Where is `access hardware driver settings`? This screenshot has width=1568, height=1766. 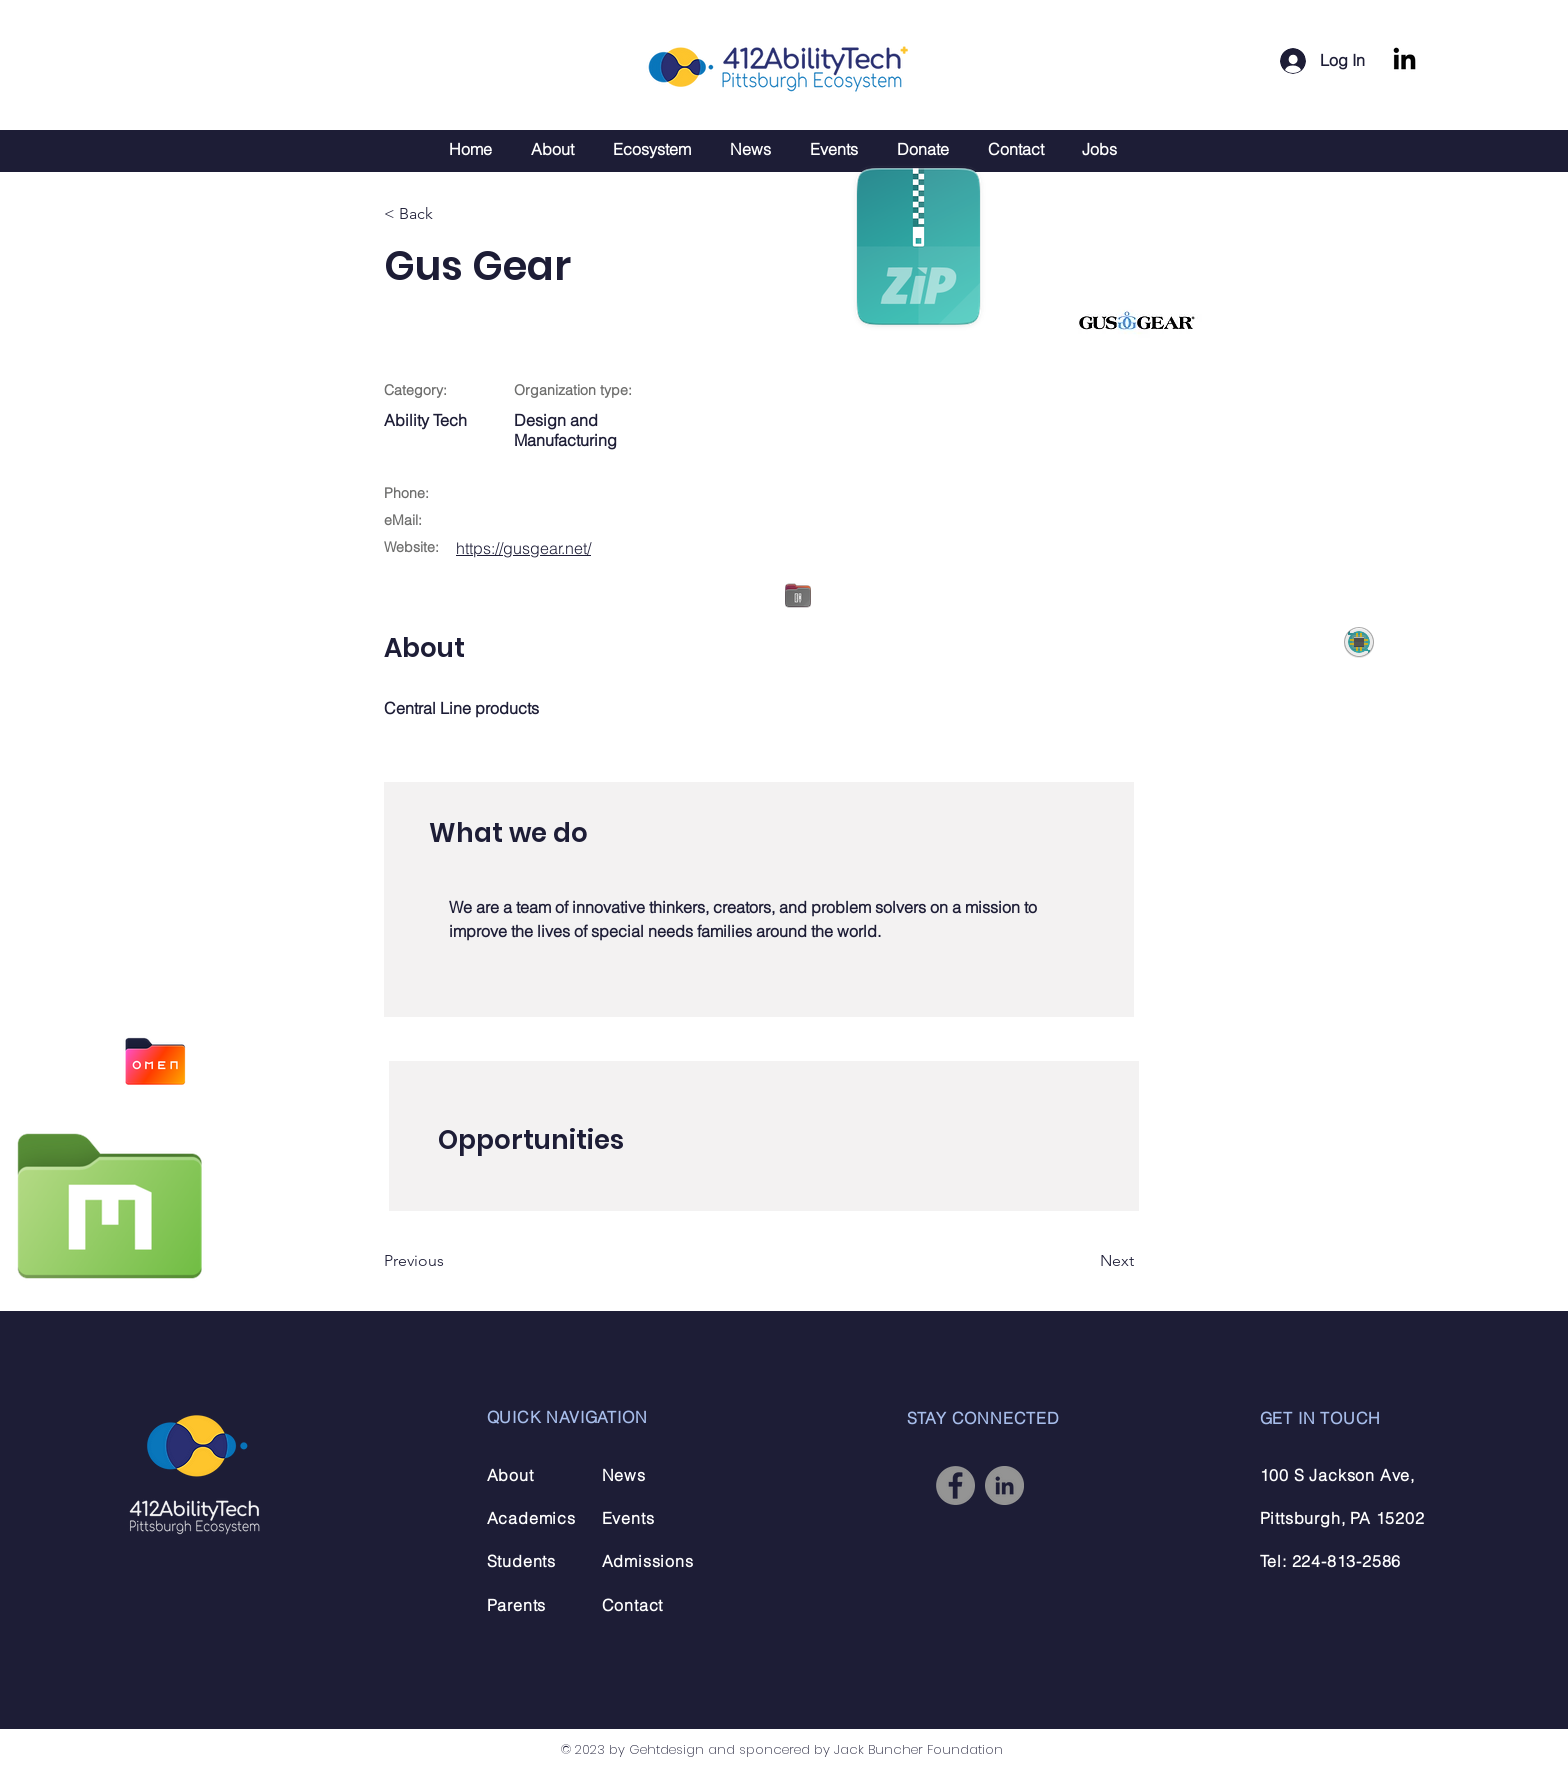
access hardware driver settings is located at coordinates (1359, 642).